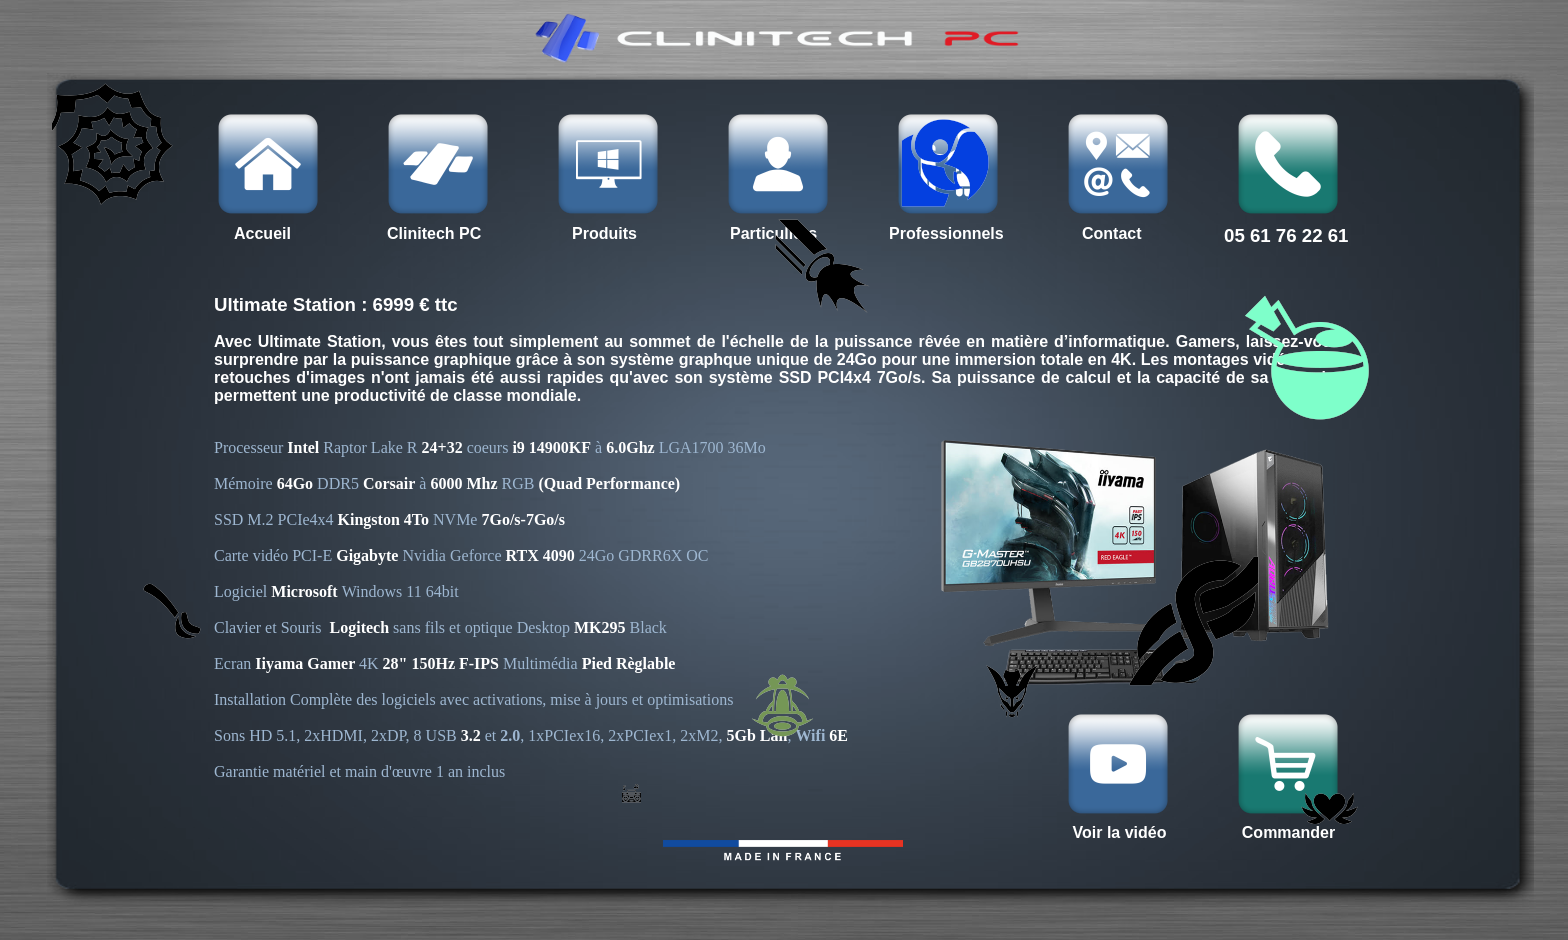 The height and width of the screenshot is (940, 1568). I want to click on alien invasion or UFO event in game, so click(782, 705).